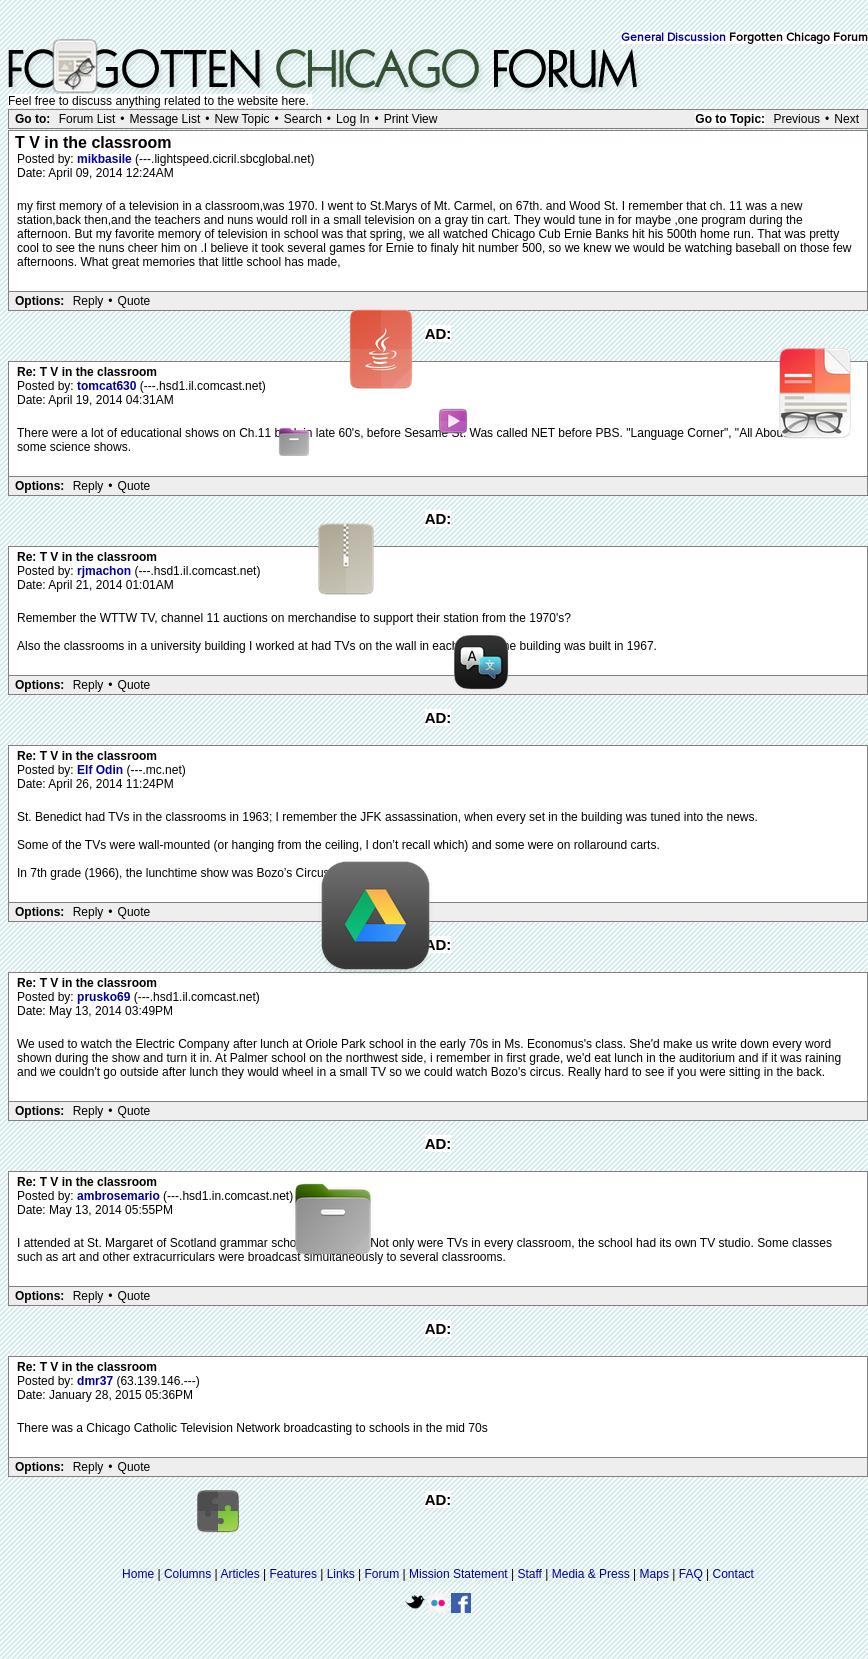 The height and width of the screenshot is (1659, 868). What do you see at coordinates (294, 442) in the screenshot?
I see `open the nautilus file manager` at bounding box center [294, 442].